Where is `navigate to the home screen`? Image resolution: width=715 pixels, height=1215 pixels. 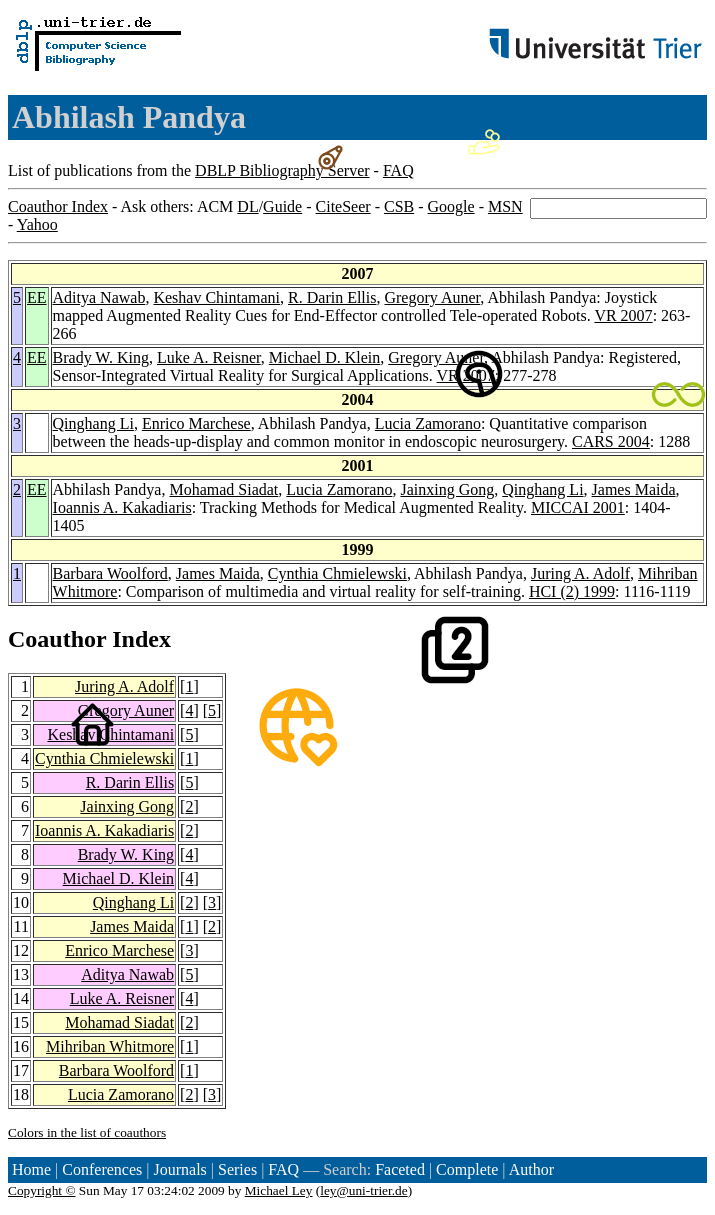
navigate to the home screen is located at coordinates (92, 724).